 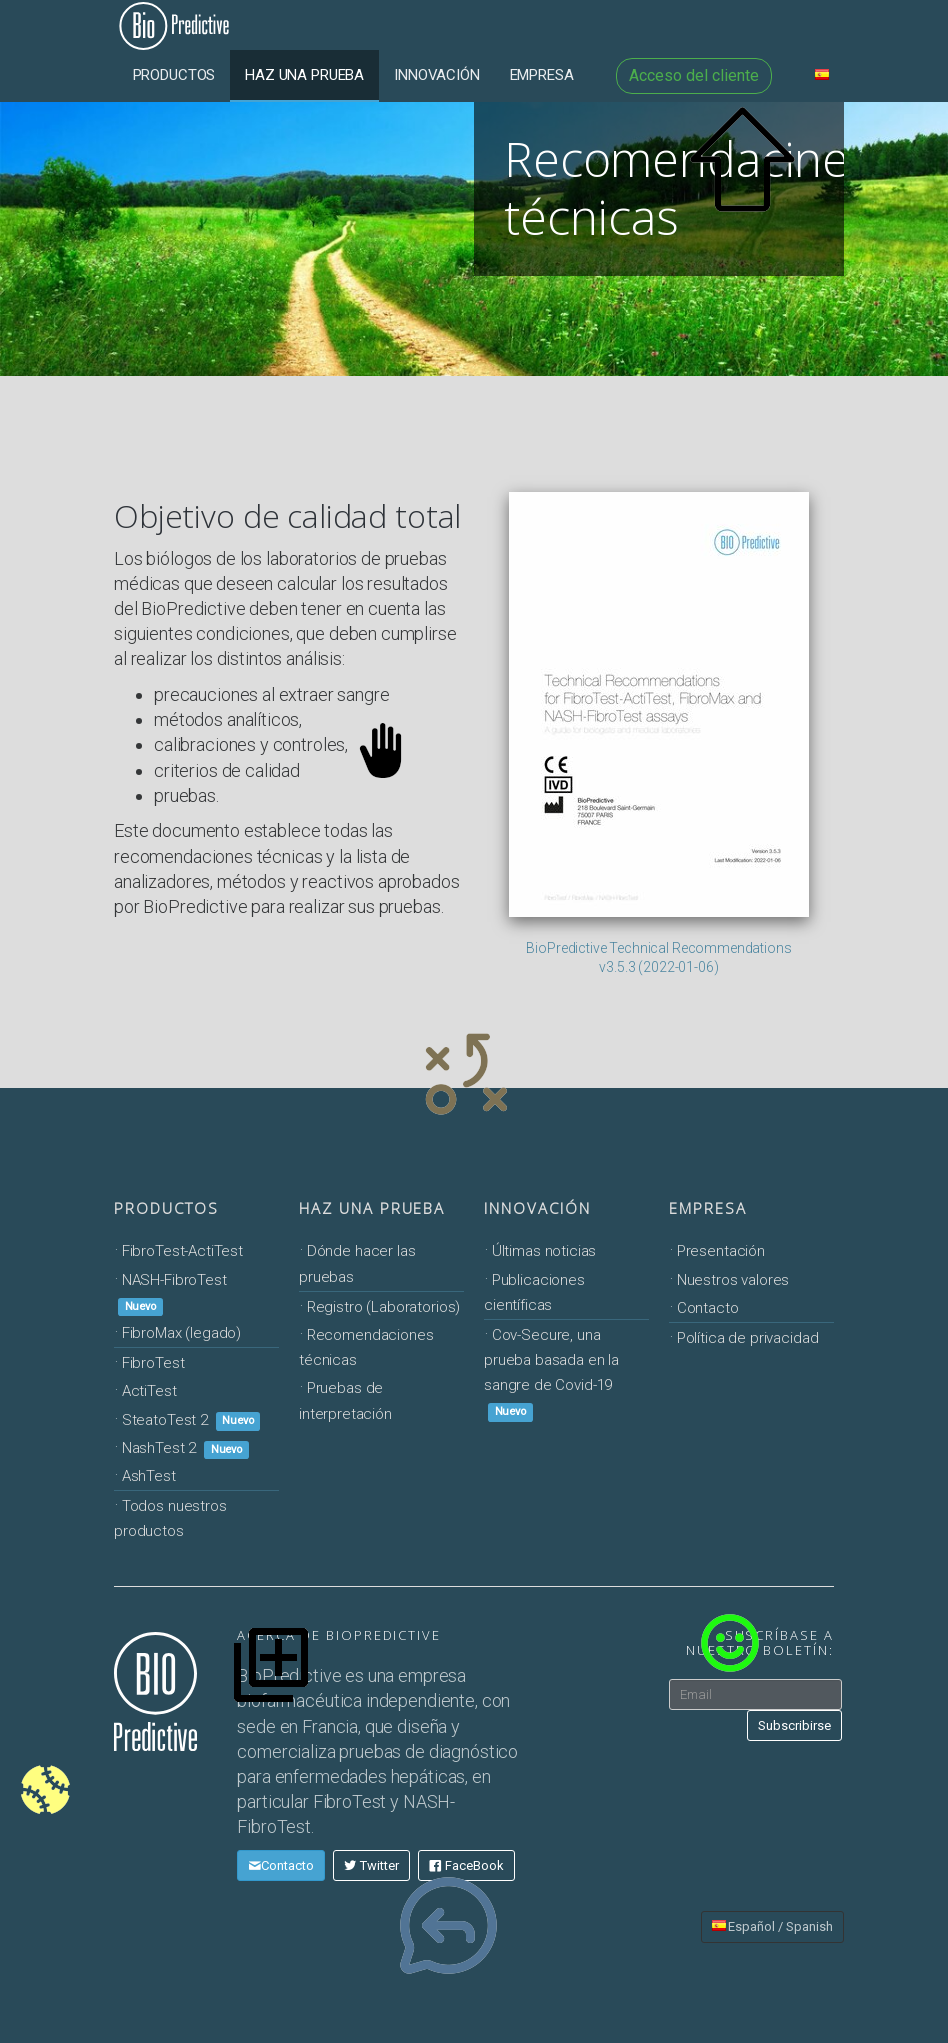 What do you see at coordinates (742, 163) in the screenshot?
I see `upvote or like content` at bounding box center [742, 163].